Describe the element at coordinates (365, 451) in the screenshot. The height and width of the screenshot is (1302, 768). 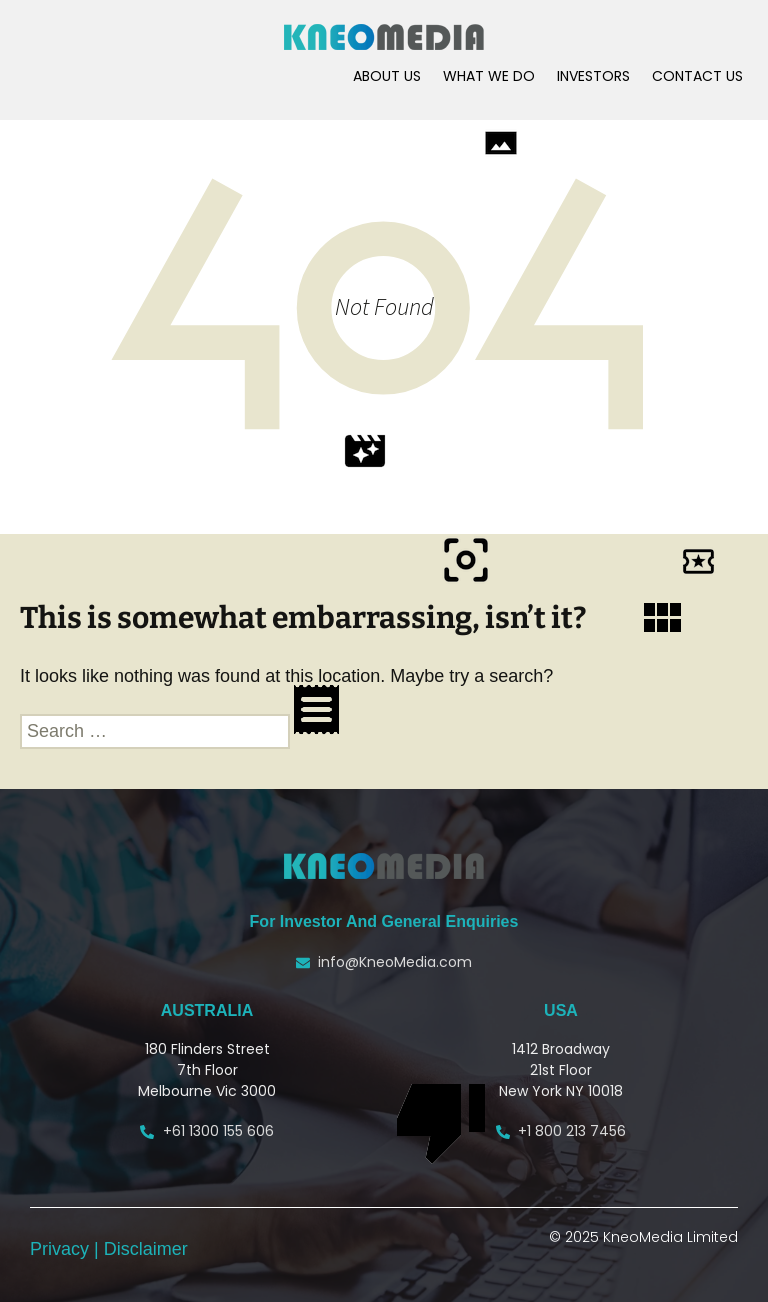
I see `apply visual effects or filters to a video` at that location.